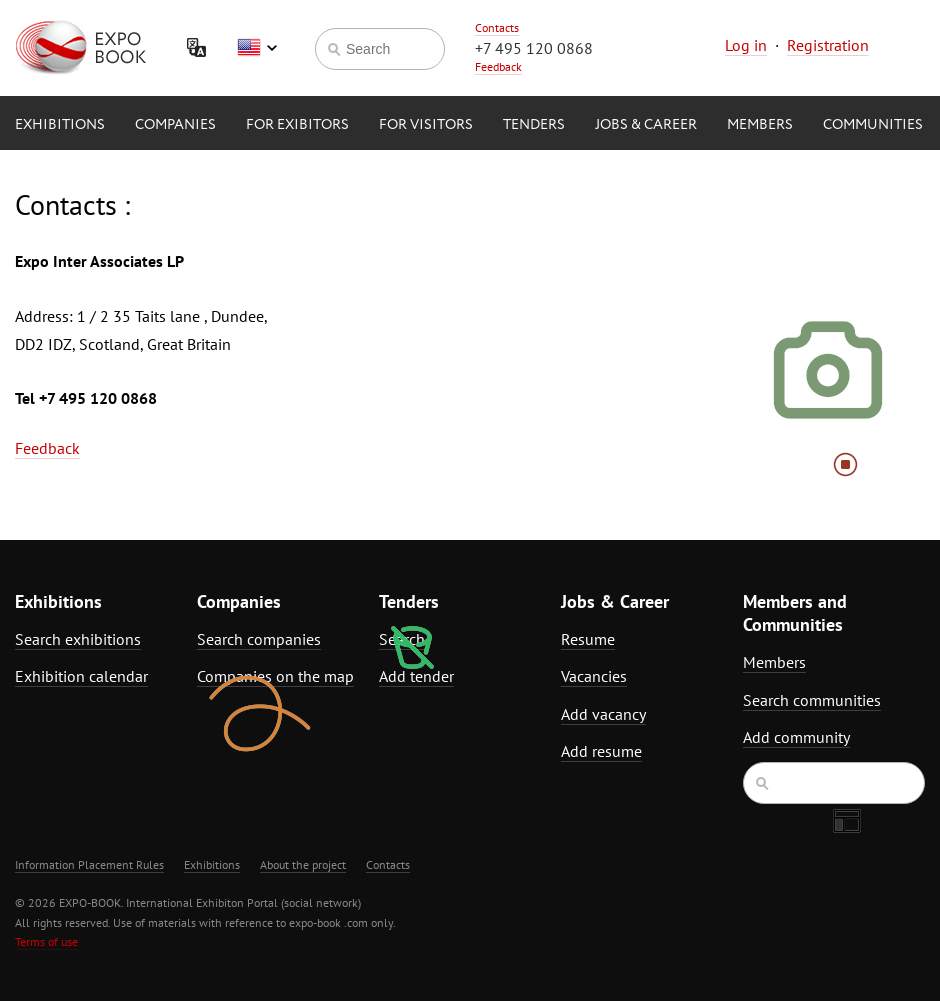  What do you see at coordinates (412, 647) in the screenshot?
I see `disable paint bucket or fill tool` at bounding box center [412, 647].